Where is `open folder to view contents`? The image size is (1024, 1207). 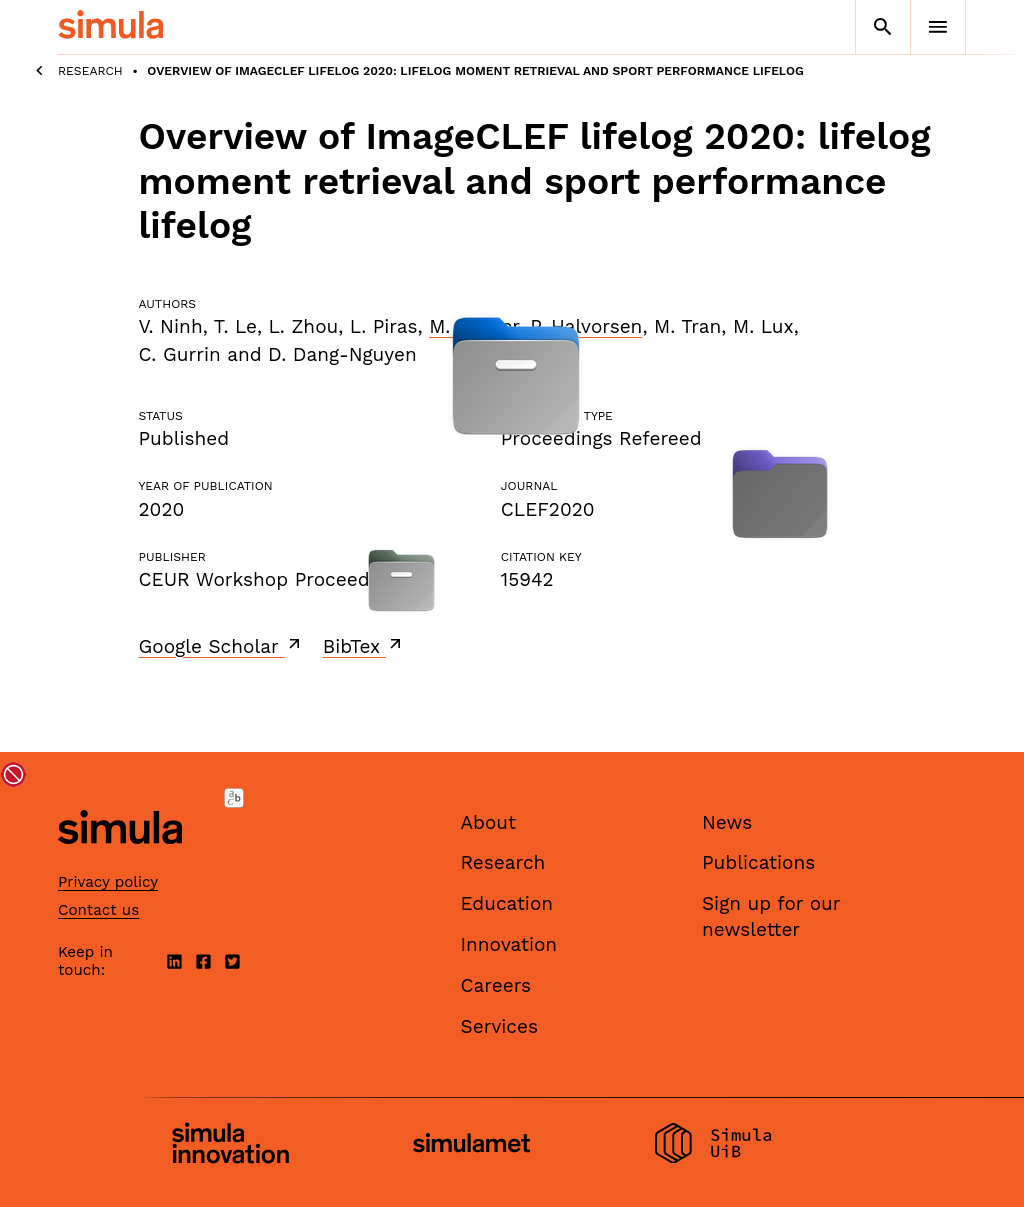 open folder to view contents is located at coordinates (780, 494).